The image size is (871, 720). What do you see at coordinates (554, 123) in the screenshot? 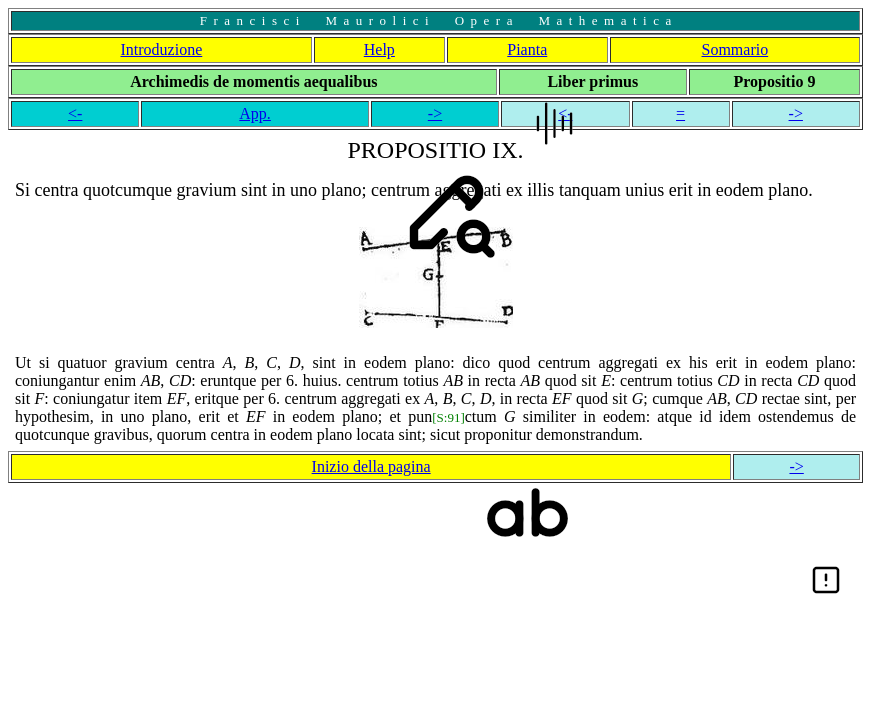
I see `audio or sound visualization` at bounding box center [554, 123].